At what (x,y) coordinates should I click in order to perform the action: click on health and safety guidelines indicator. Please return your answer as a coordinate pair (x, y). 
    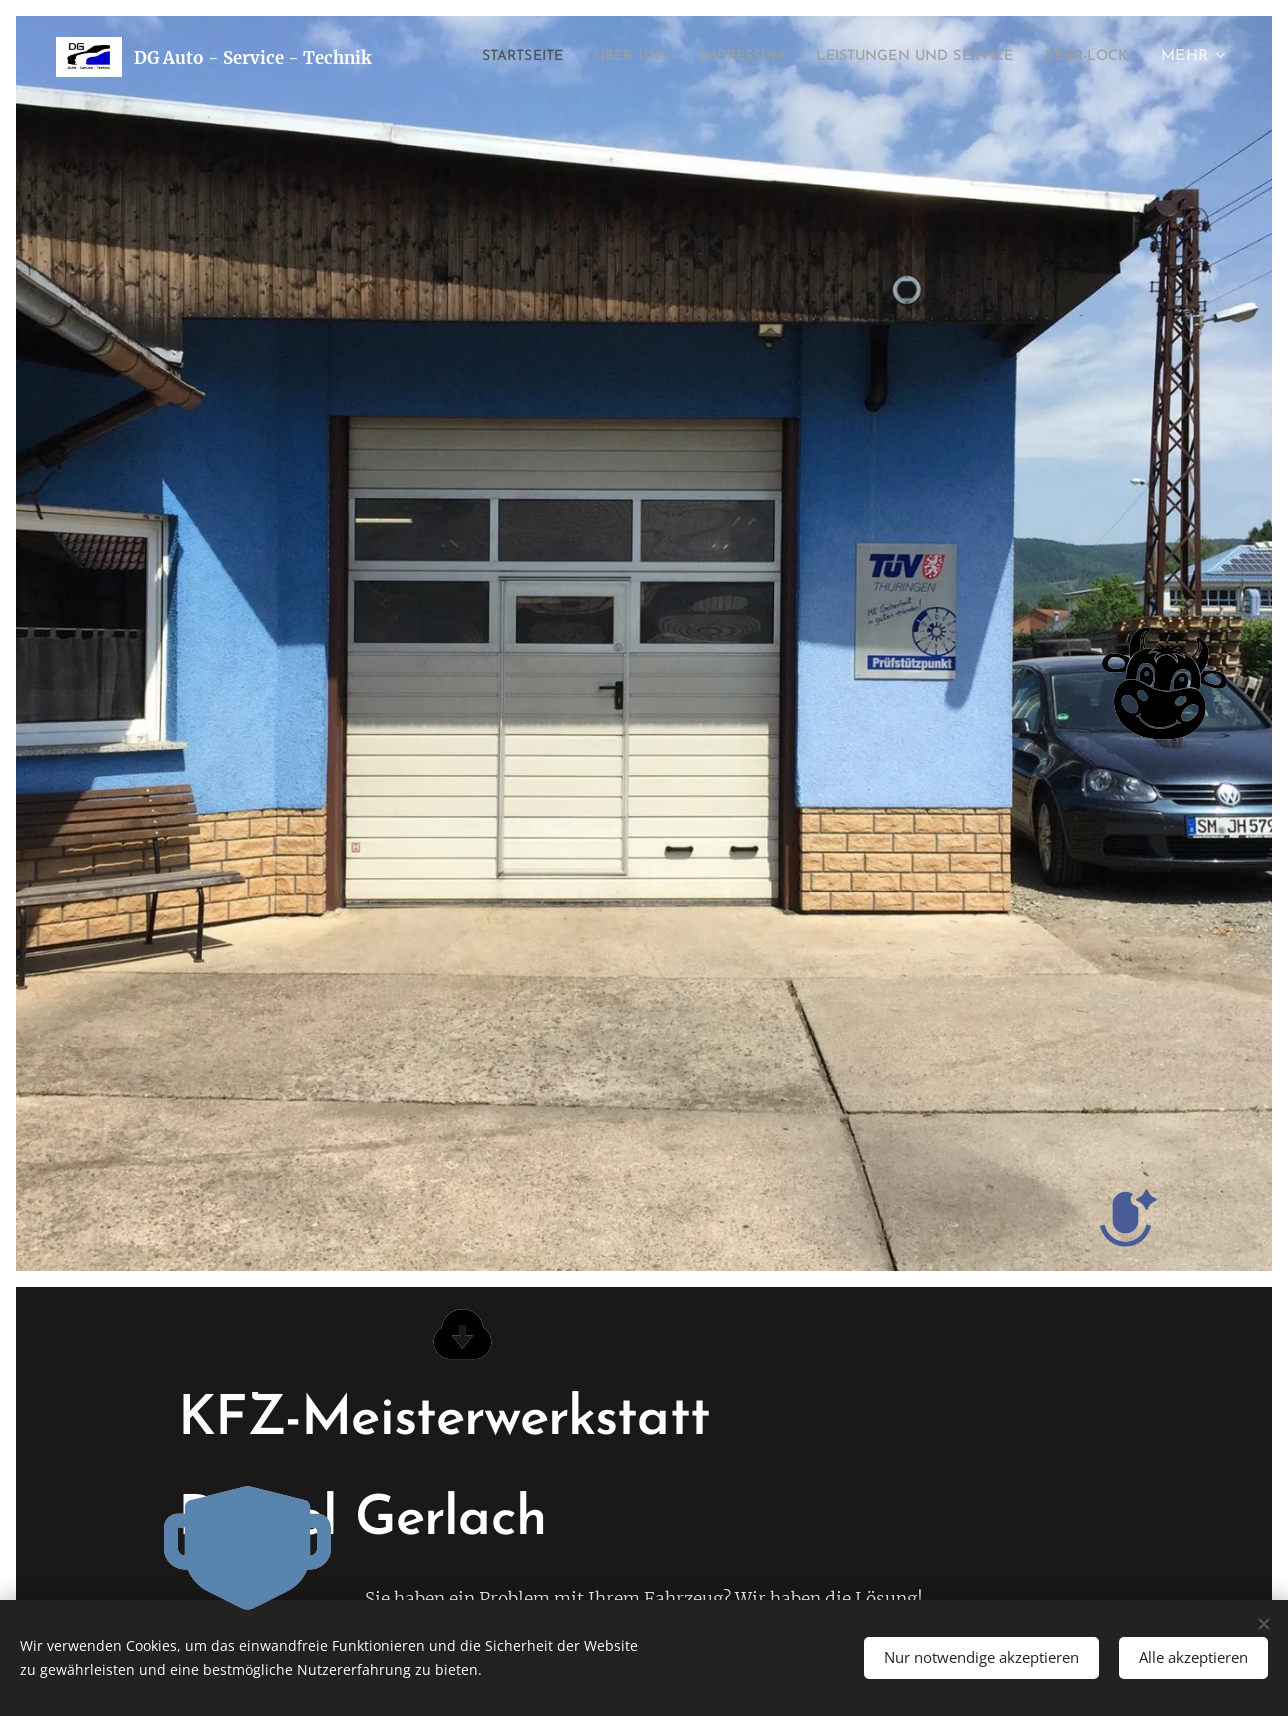
    Looking at the image, I should click on (247, 1548).